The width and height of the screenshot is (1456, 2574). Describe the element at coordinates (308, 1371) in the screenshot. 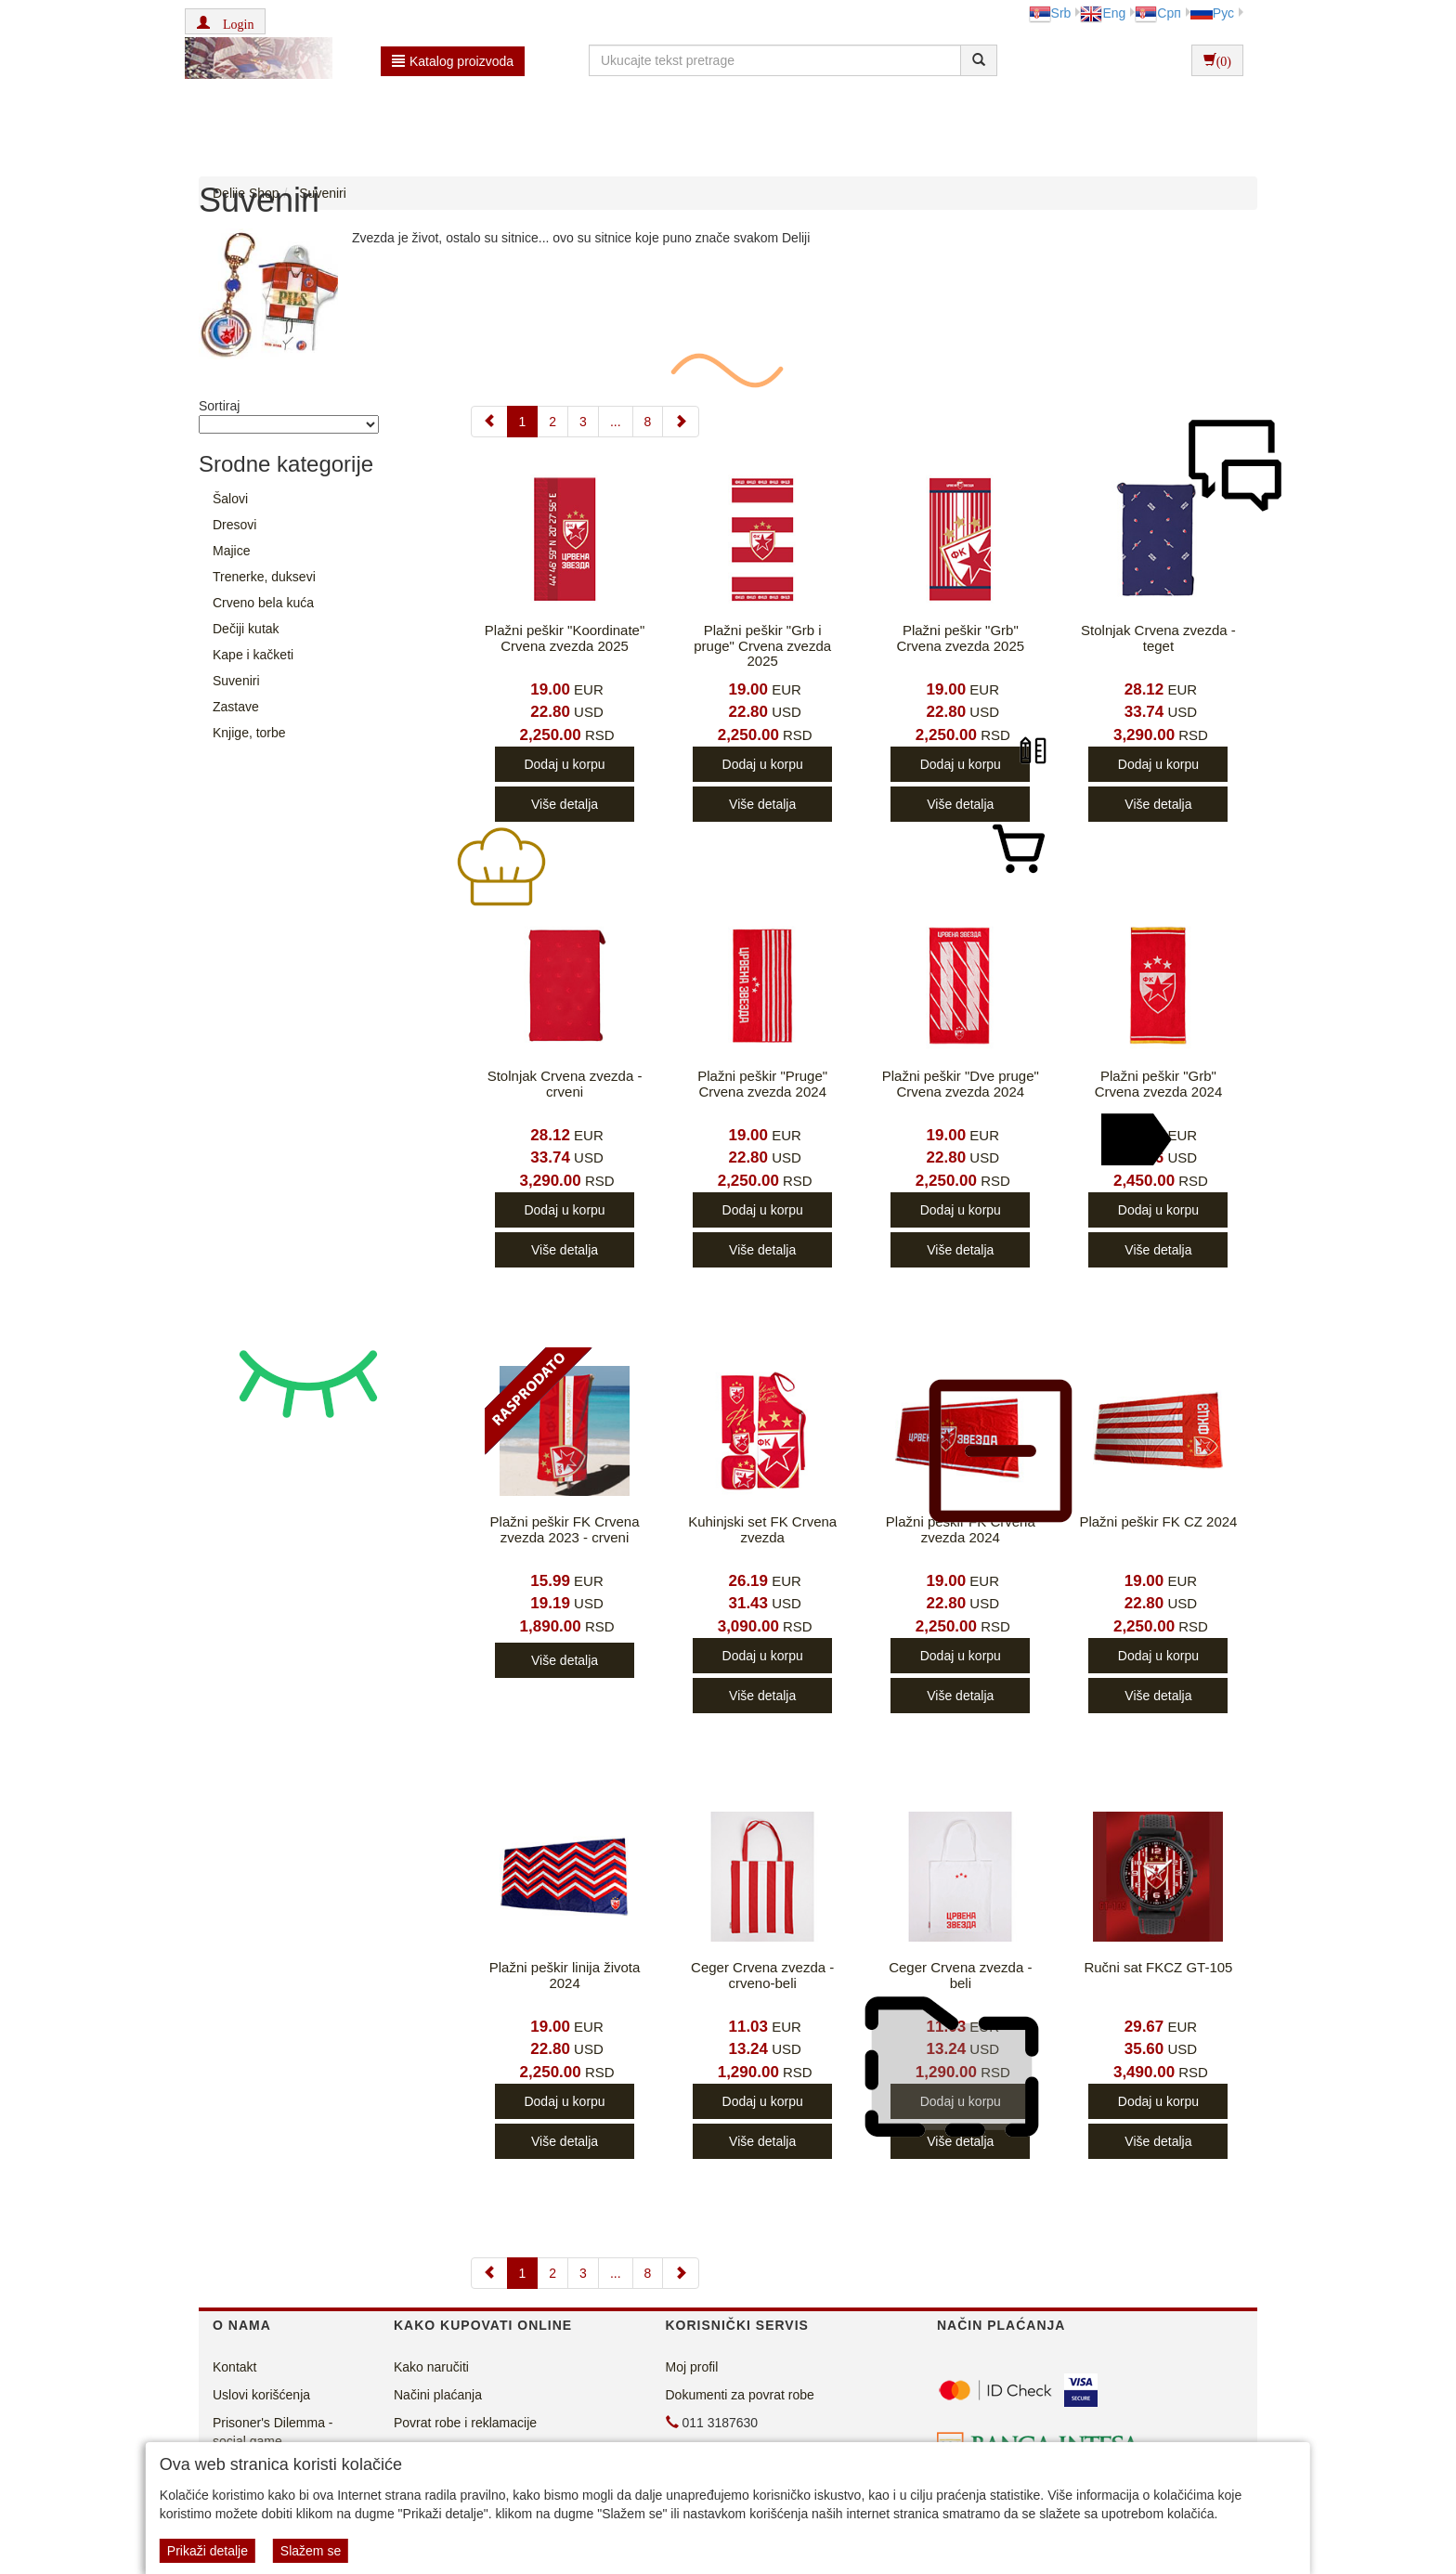

I see `hide password or sensitive content` at that location.